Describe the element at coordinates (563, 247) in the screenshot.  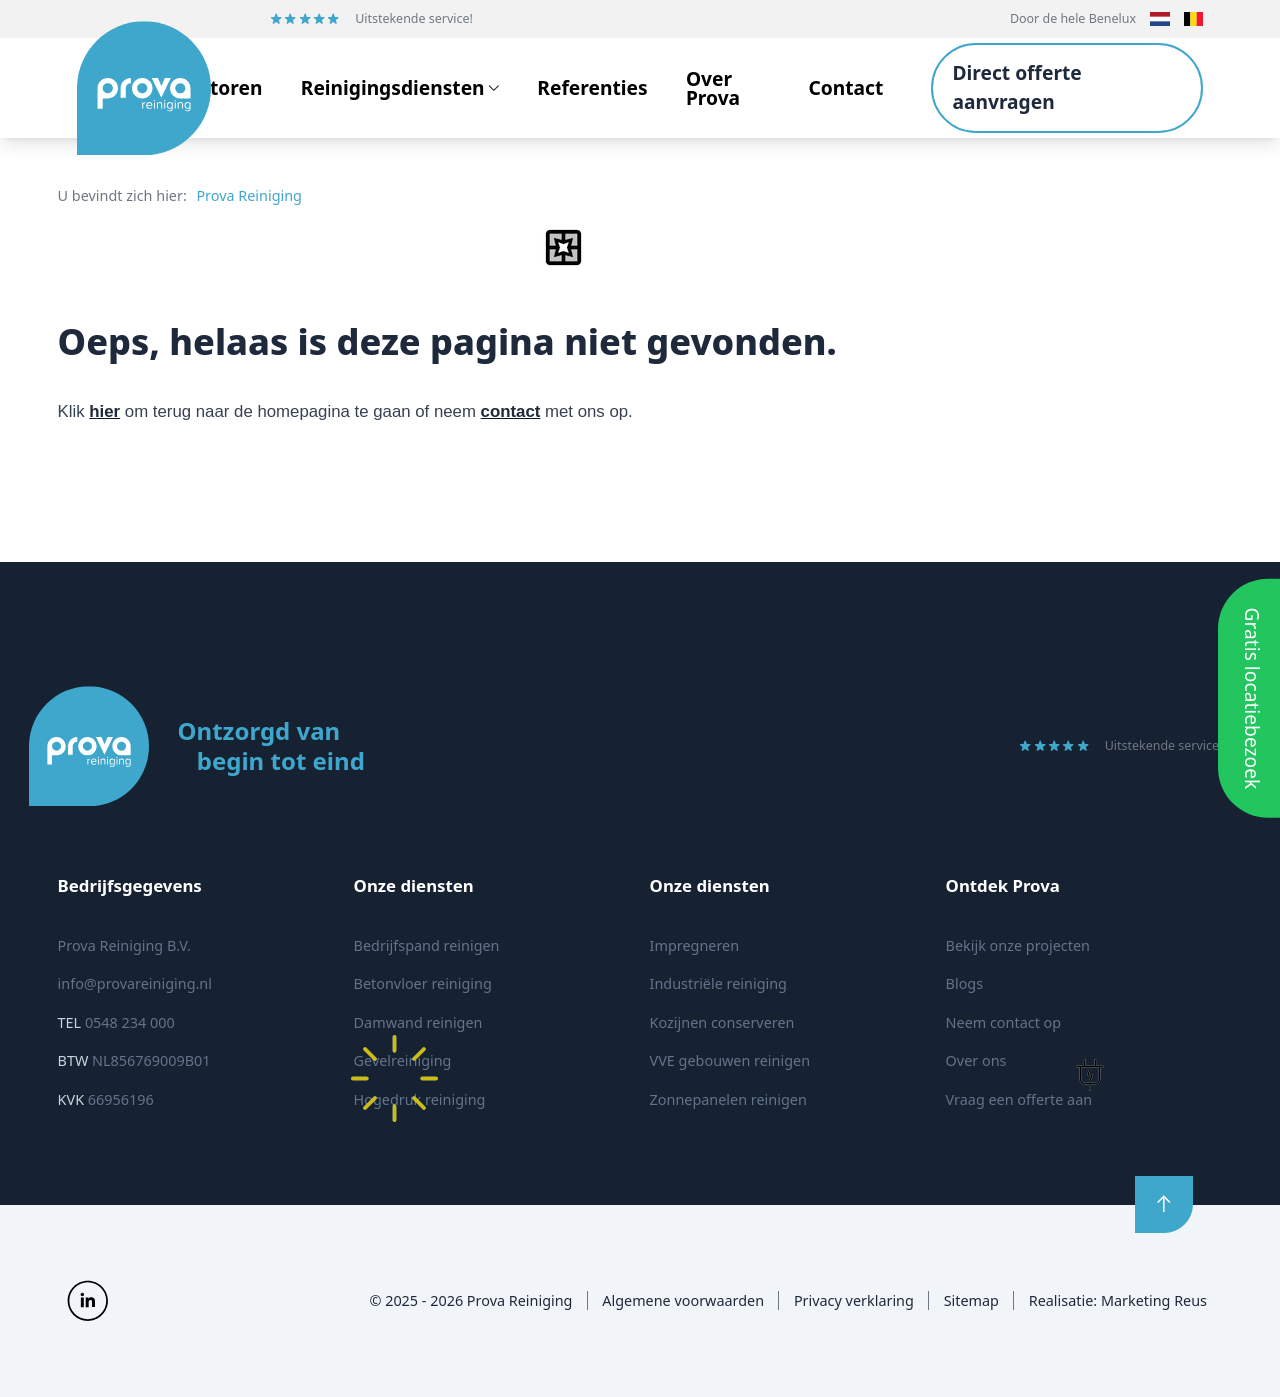
I see `view pages or documents` at that location.